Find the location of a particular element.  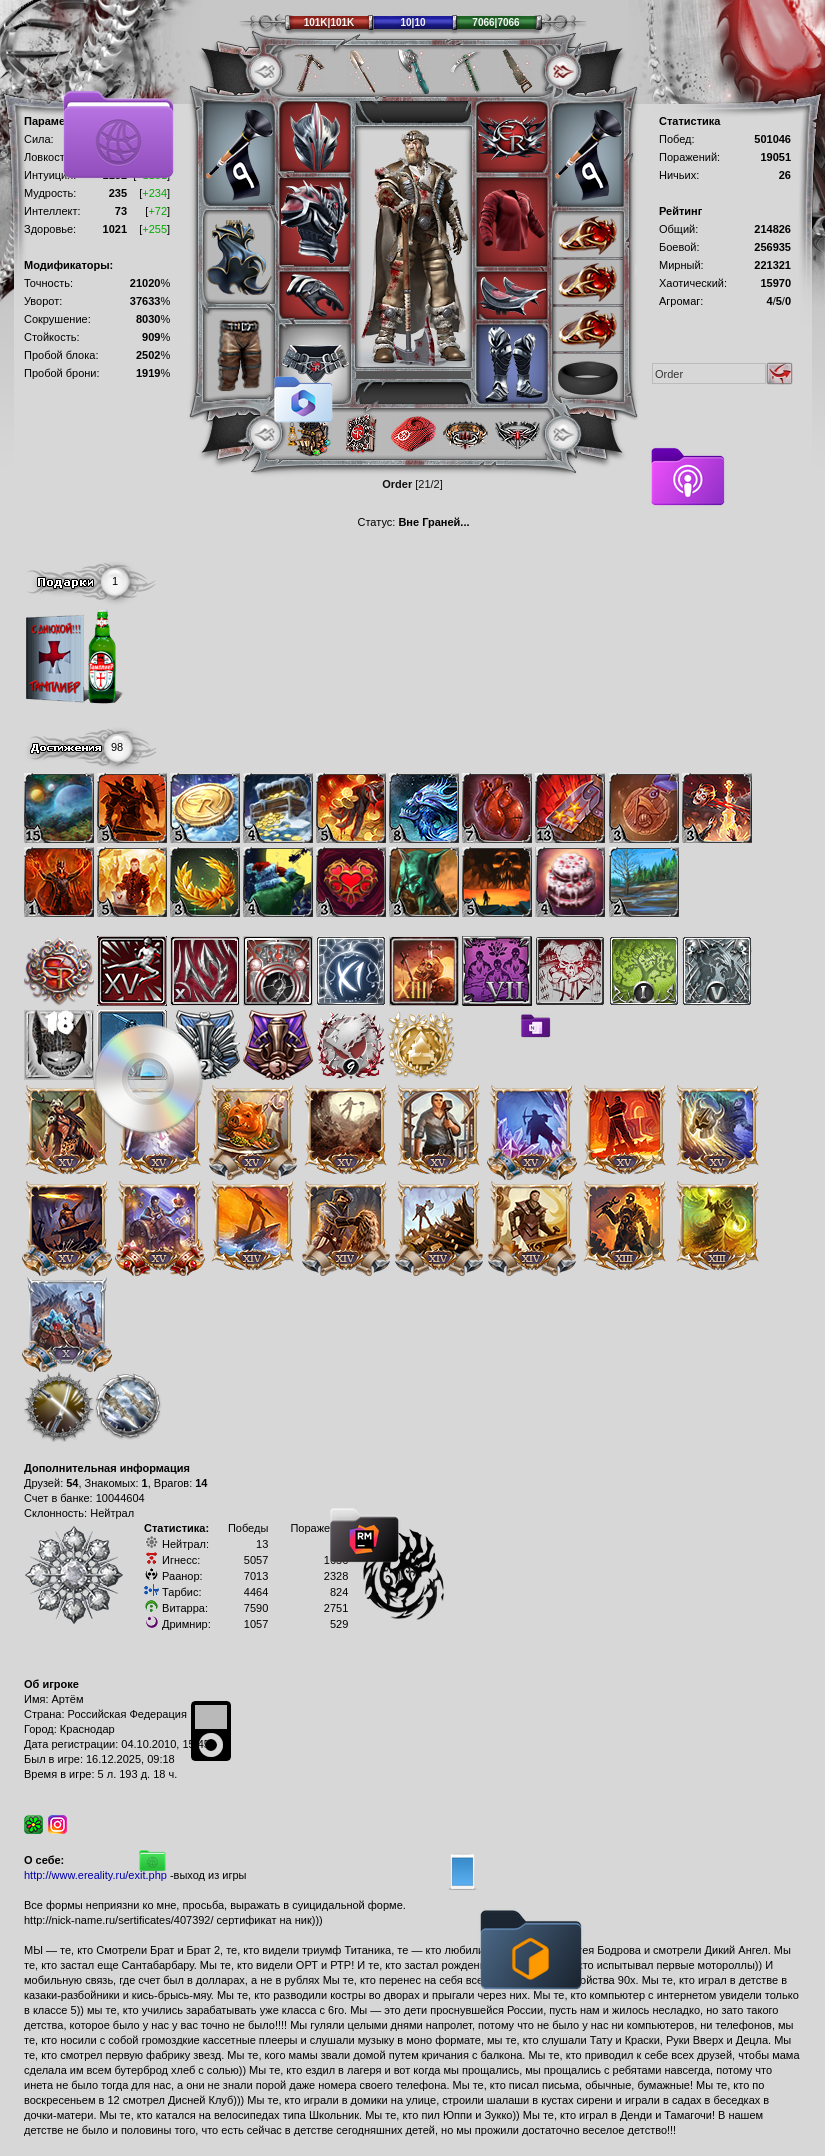

open amazon thinkbox project files is located at coordinates (530, 1952).